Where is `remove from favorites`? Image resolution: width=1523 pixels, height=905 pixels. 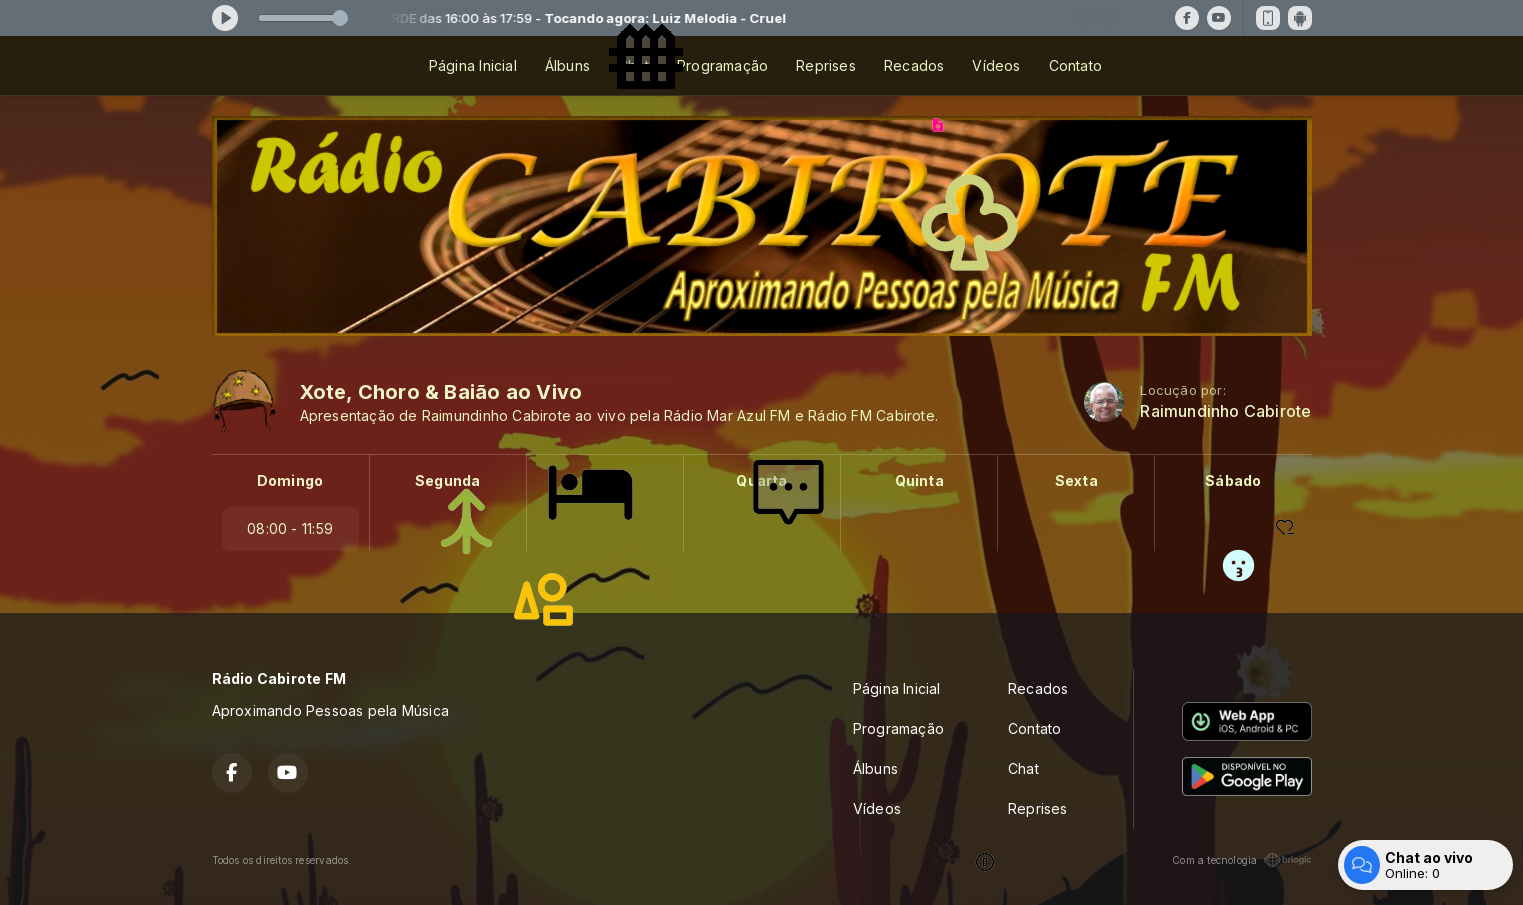 remove from favorites is located at coordinates (1284, 527).